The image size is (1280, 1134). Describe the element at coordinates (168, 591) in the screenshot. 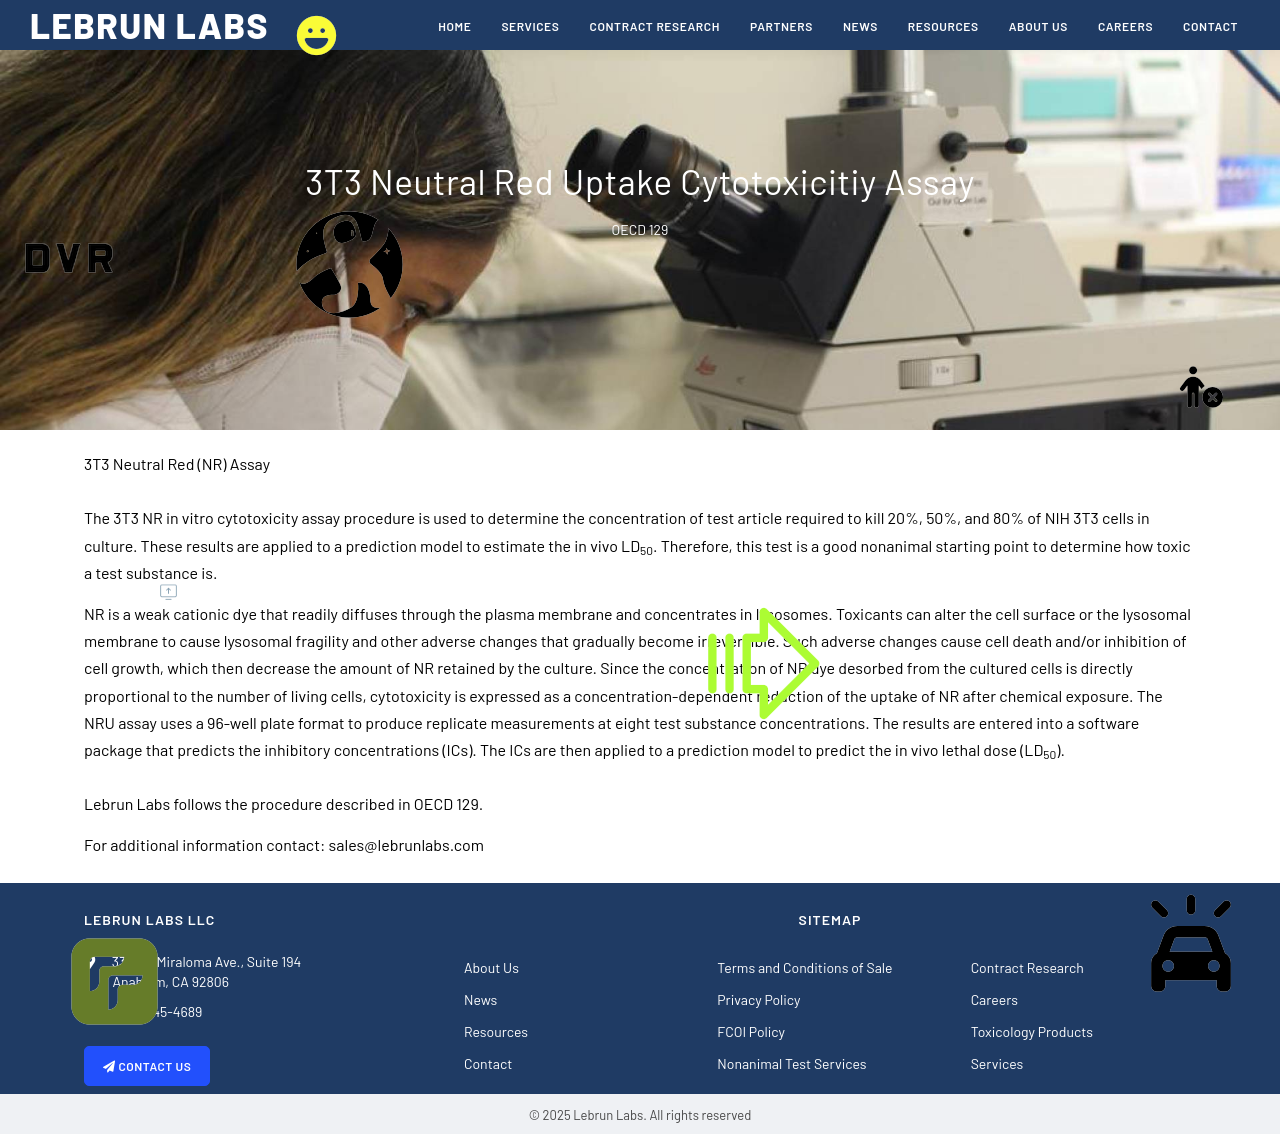

I see `upload file to display or screen` at that location.